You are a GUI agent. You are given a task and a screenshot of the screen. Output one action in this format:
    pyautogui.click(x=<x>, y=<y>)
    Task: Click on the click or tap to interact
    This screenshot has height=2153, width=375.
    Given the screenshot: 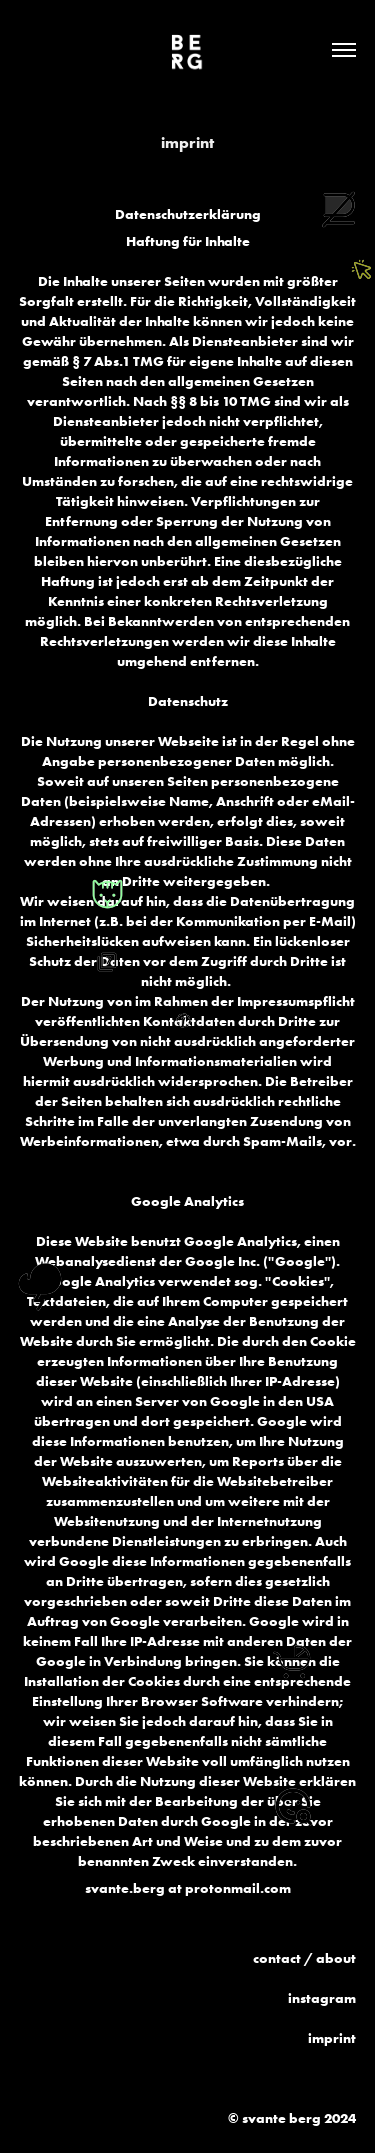 What is the action you would take?
    pyautogui.click(x=362, y=270)
    